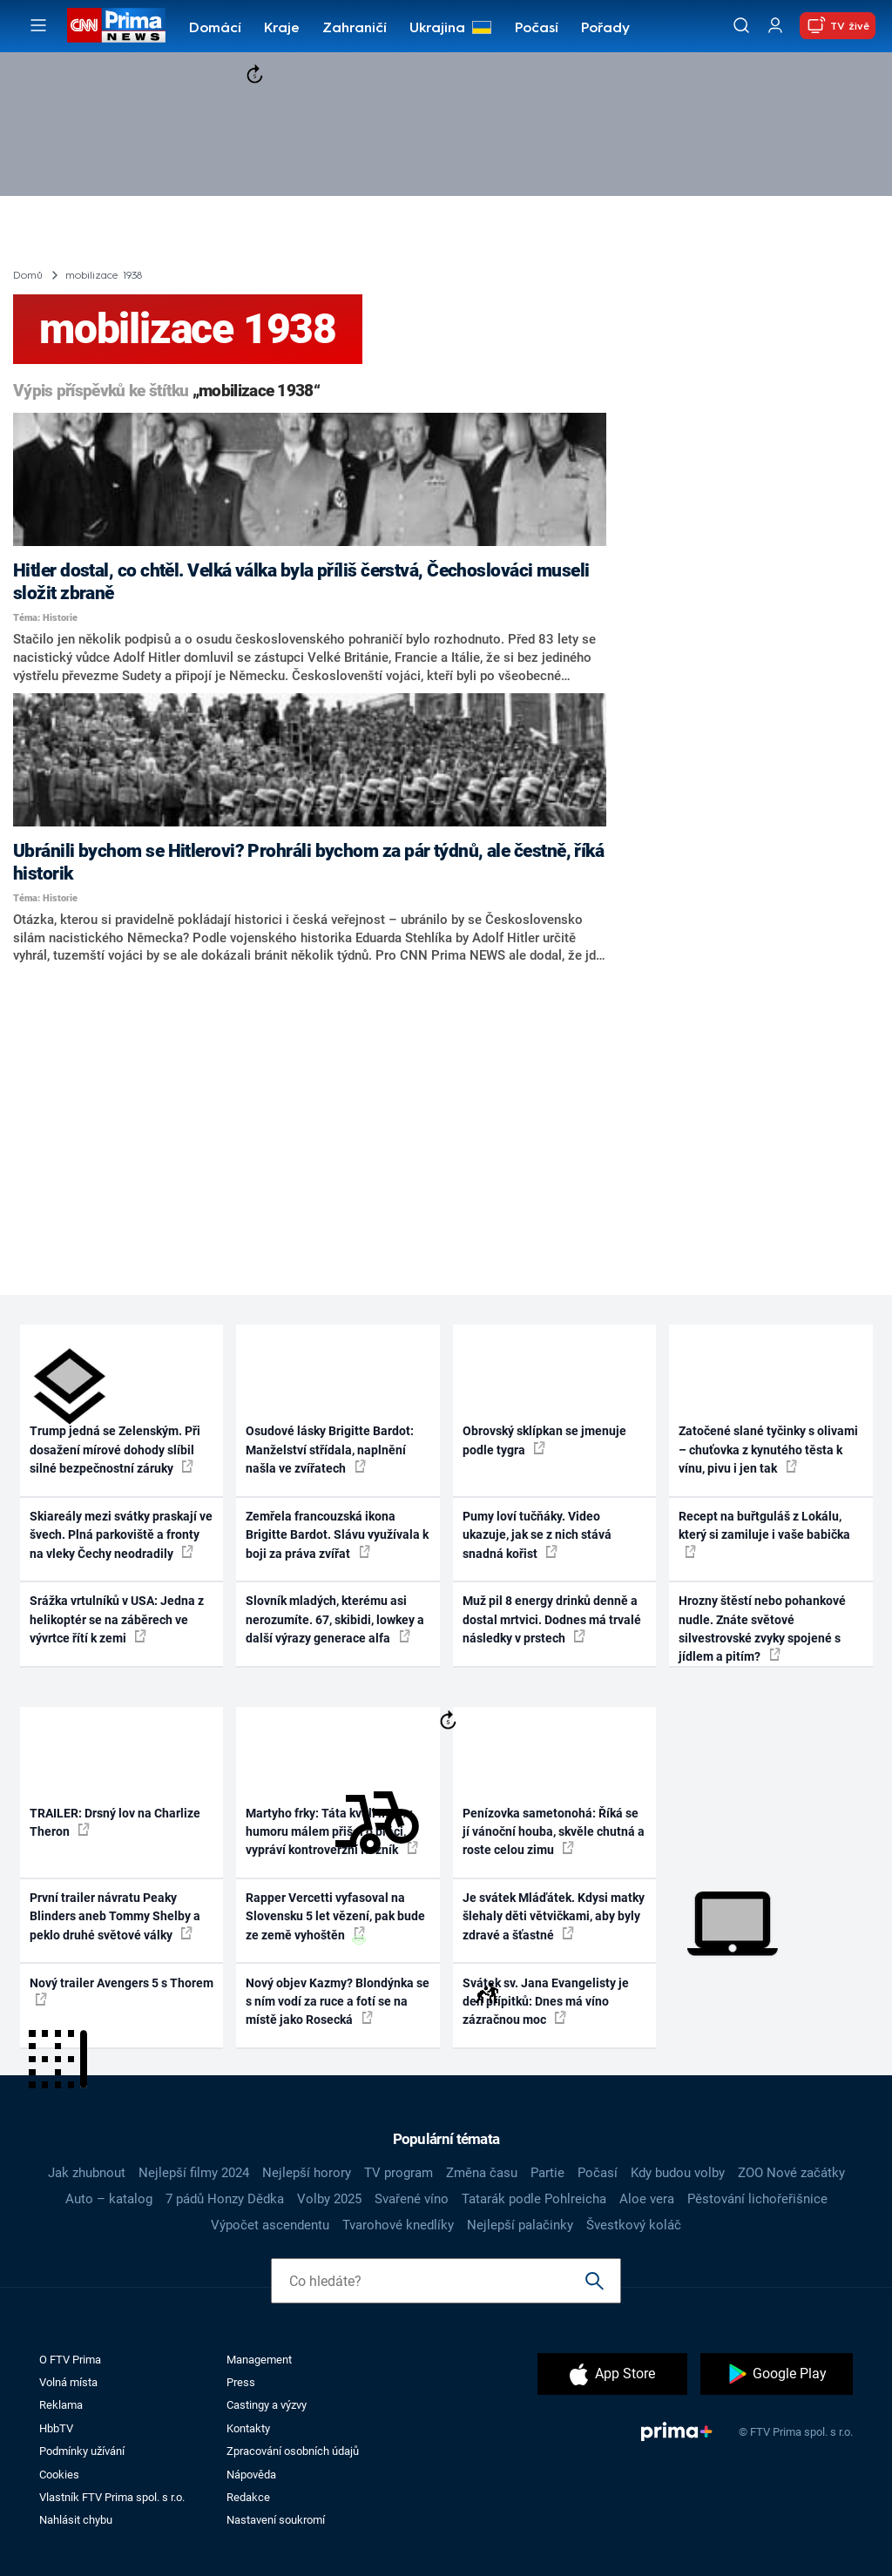  Describe the element at coordinates (733, 1925) in the screenshot. I see `switch to desktop or laptop view` at that location.